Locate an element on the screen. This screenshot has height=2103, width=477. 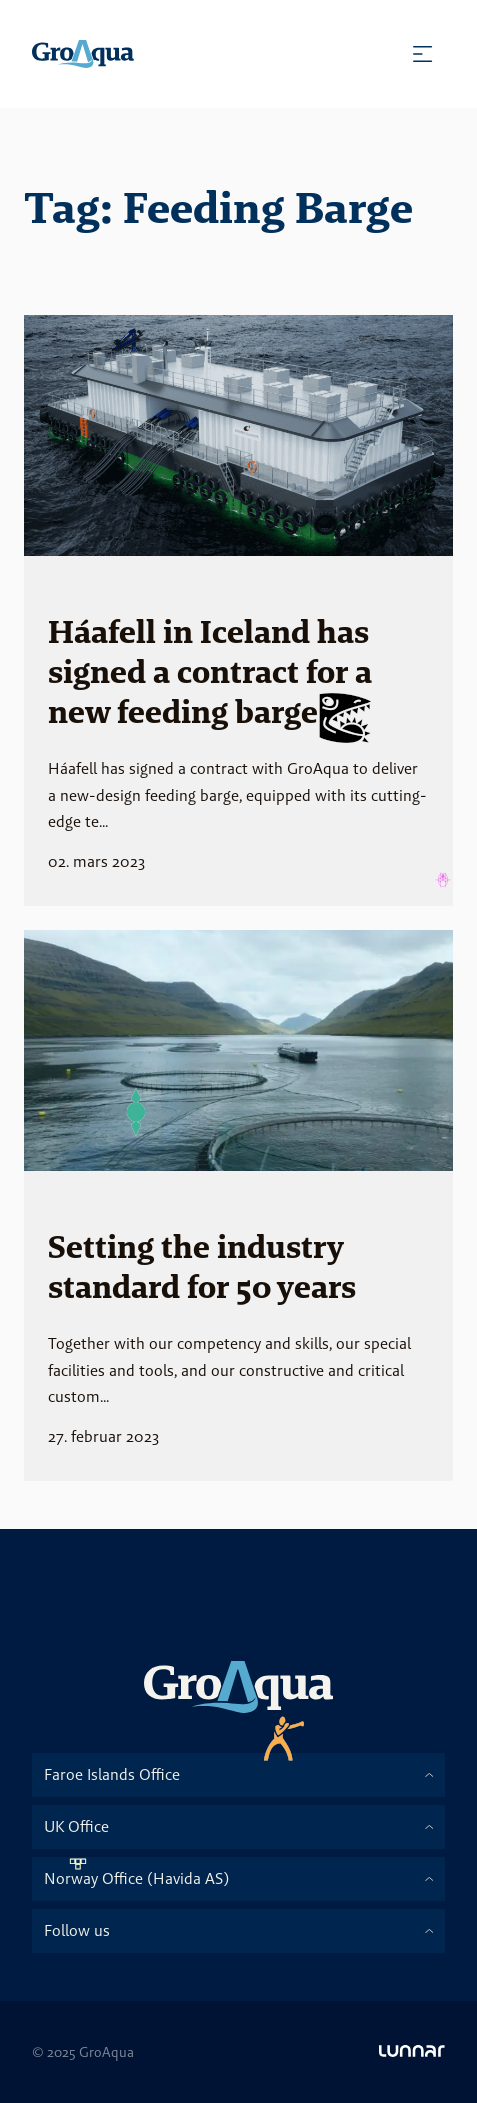
indicates player has reached level two is located at coordinates (136, 1112).